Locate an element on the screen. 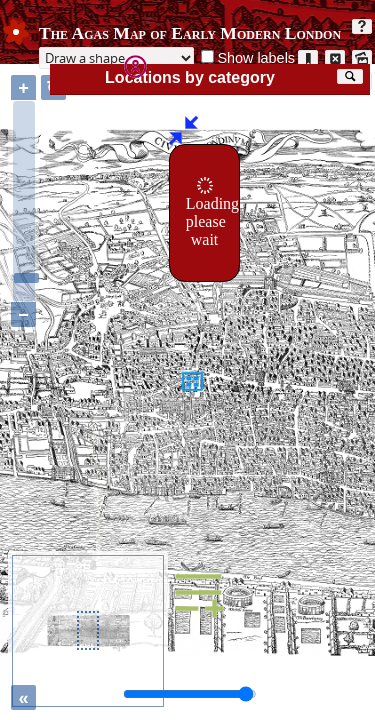 This screenshot has width=375, height=720. collapse or minimize an expanded view is located at coordinates (183, 130).